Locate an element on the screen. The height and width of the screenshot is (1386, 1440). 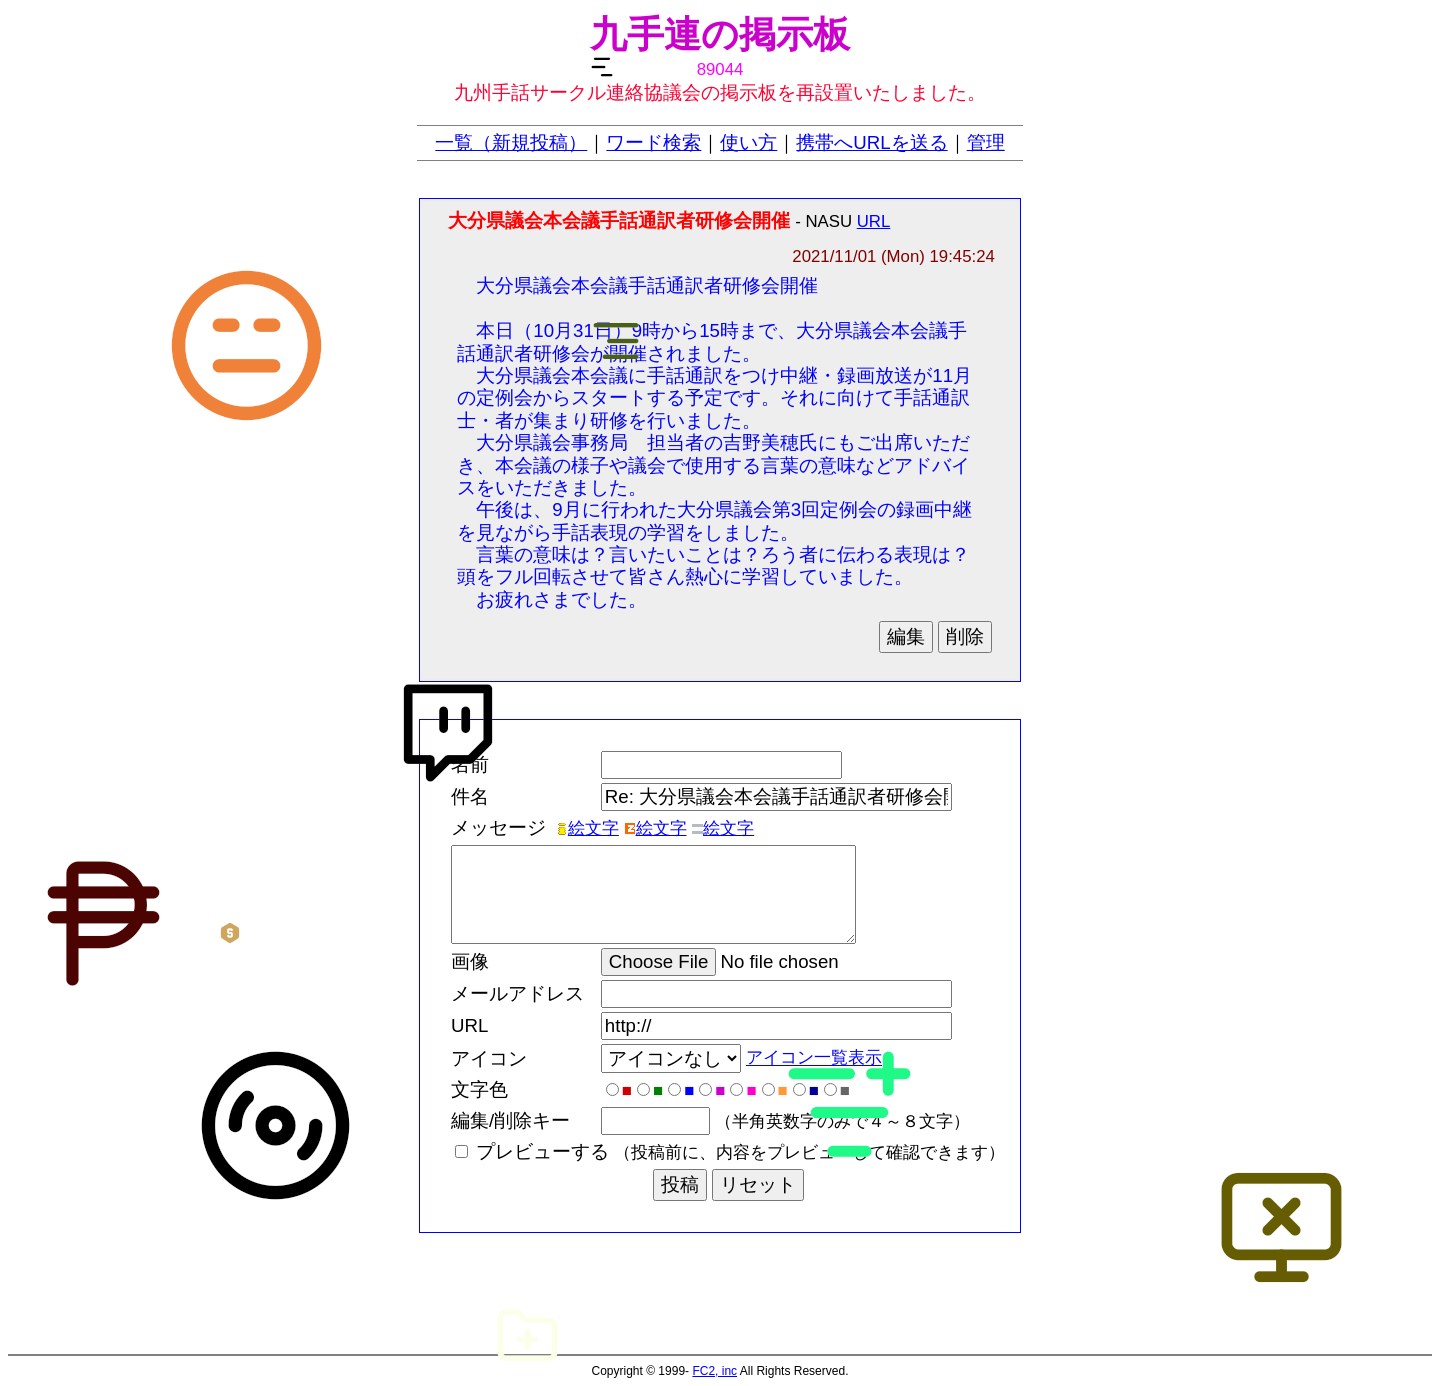
disconnect or disable display is located at coordinates (1281, 1227).